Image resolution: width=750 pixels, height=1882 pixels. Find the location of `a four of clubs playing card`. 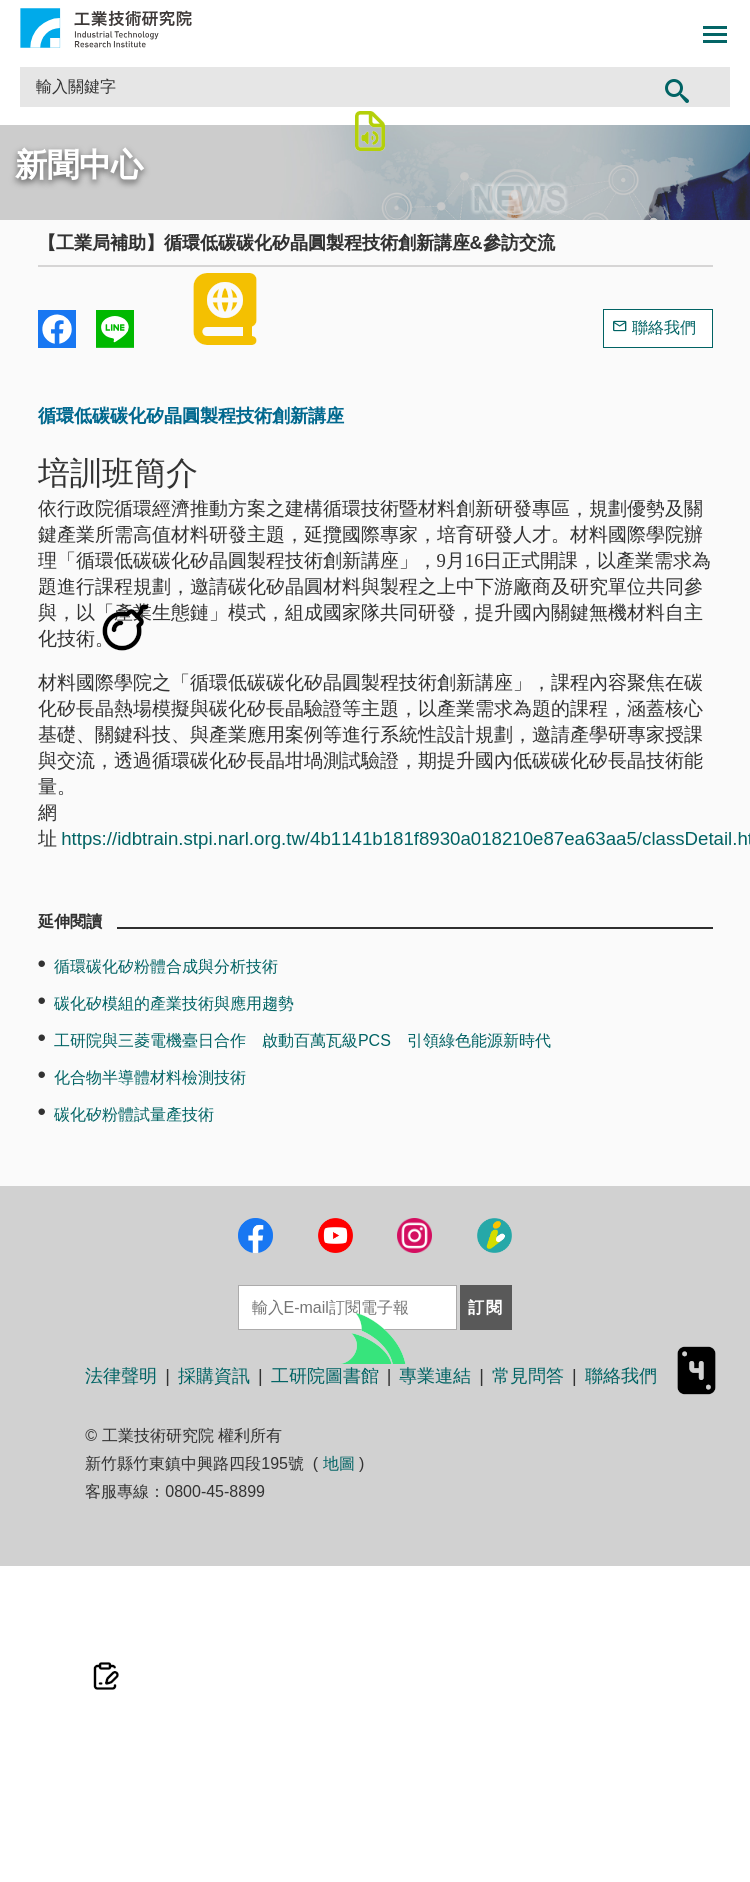

a four of clubs playing card is located at coordinates (696, 1370).